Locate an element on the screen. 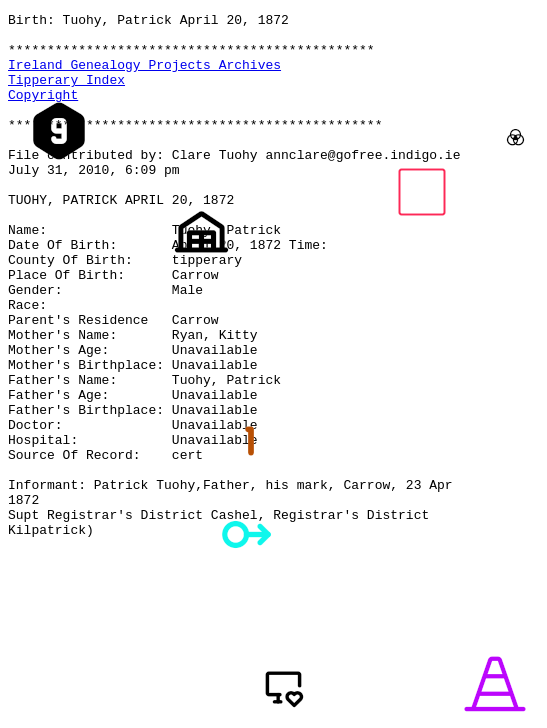 The width and height of the screenshot is (547, 728). swipe right to continue or proceed is located at coordinates (246, 534).